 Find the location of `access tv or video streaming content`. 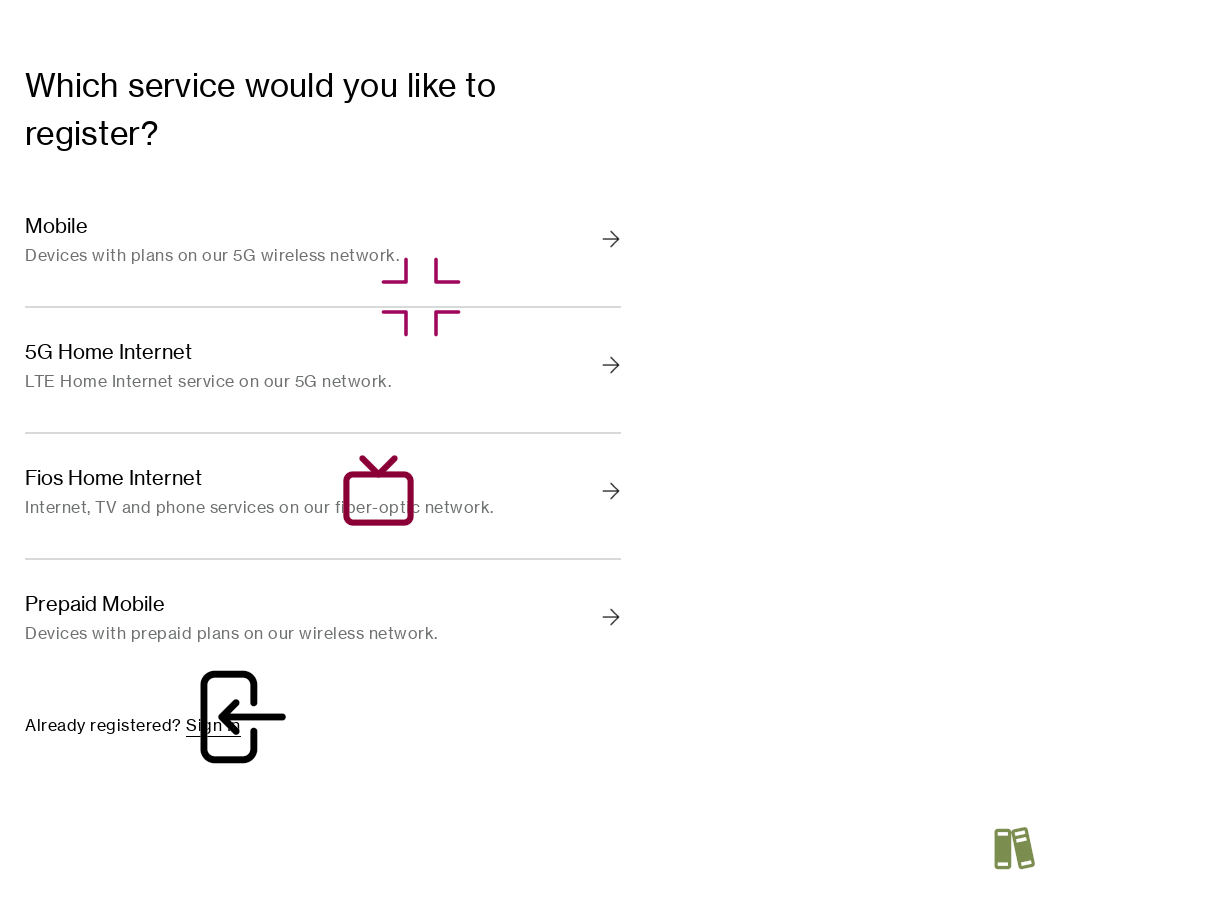

access tv or video streaming content is located at coordinates (378, 490).